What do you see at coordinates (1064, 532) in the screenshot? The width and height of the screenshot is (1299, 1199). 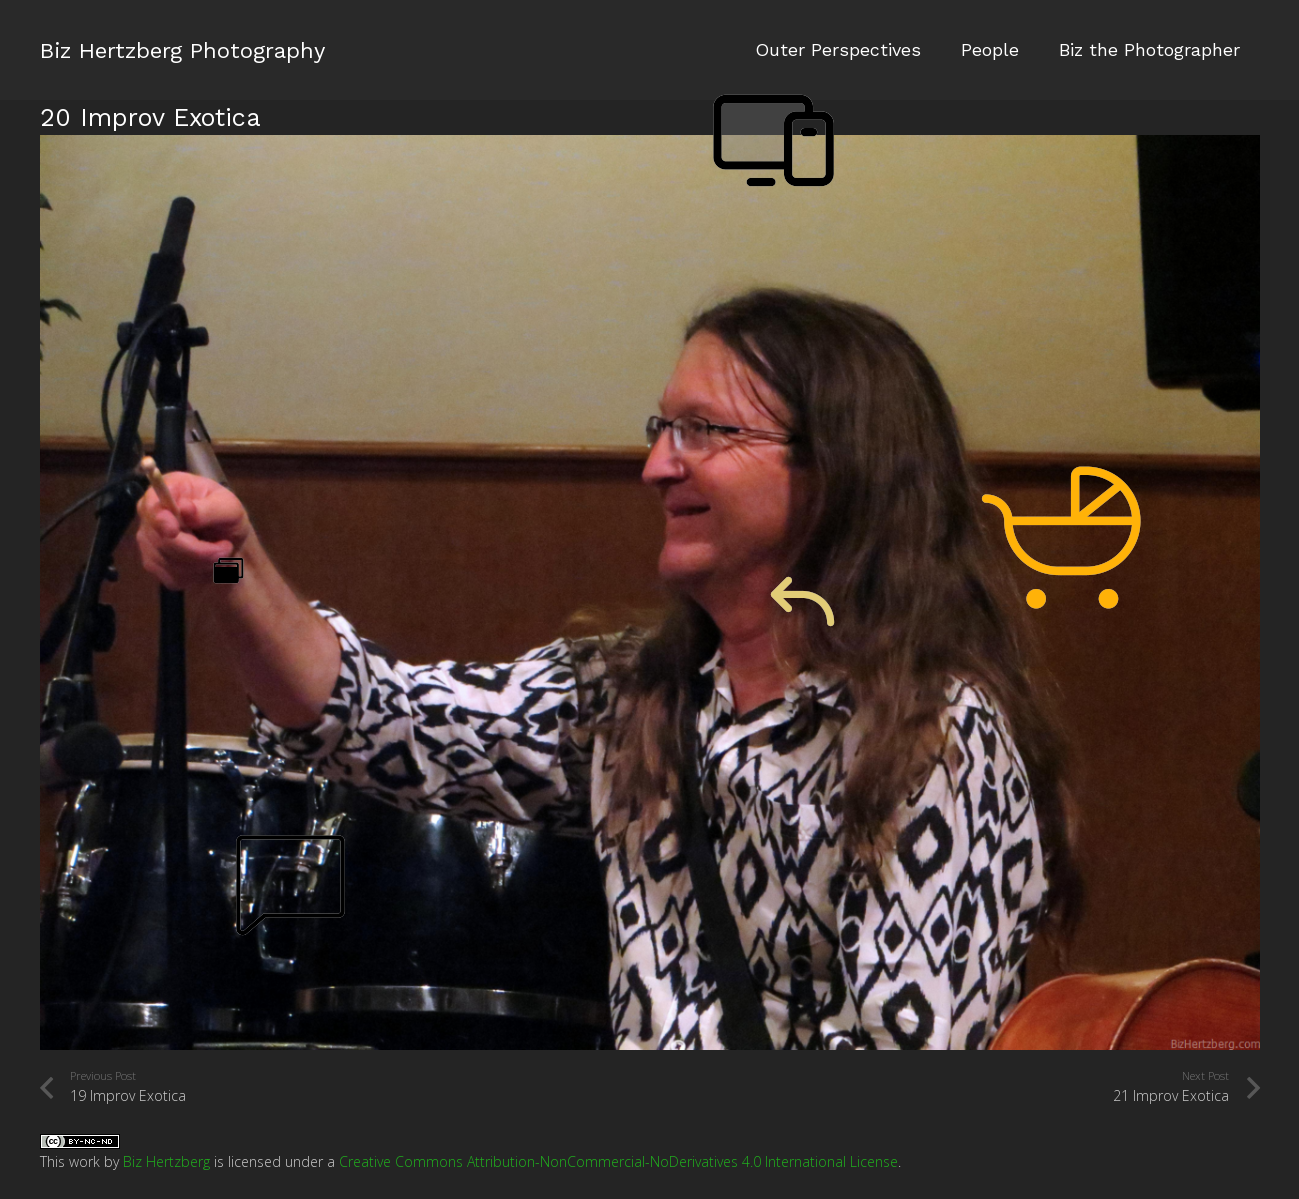 I see `access baby or parenting-related features` at bounding box center [1064, 532].